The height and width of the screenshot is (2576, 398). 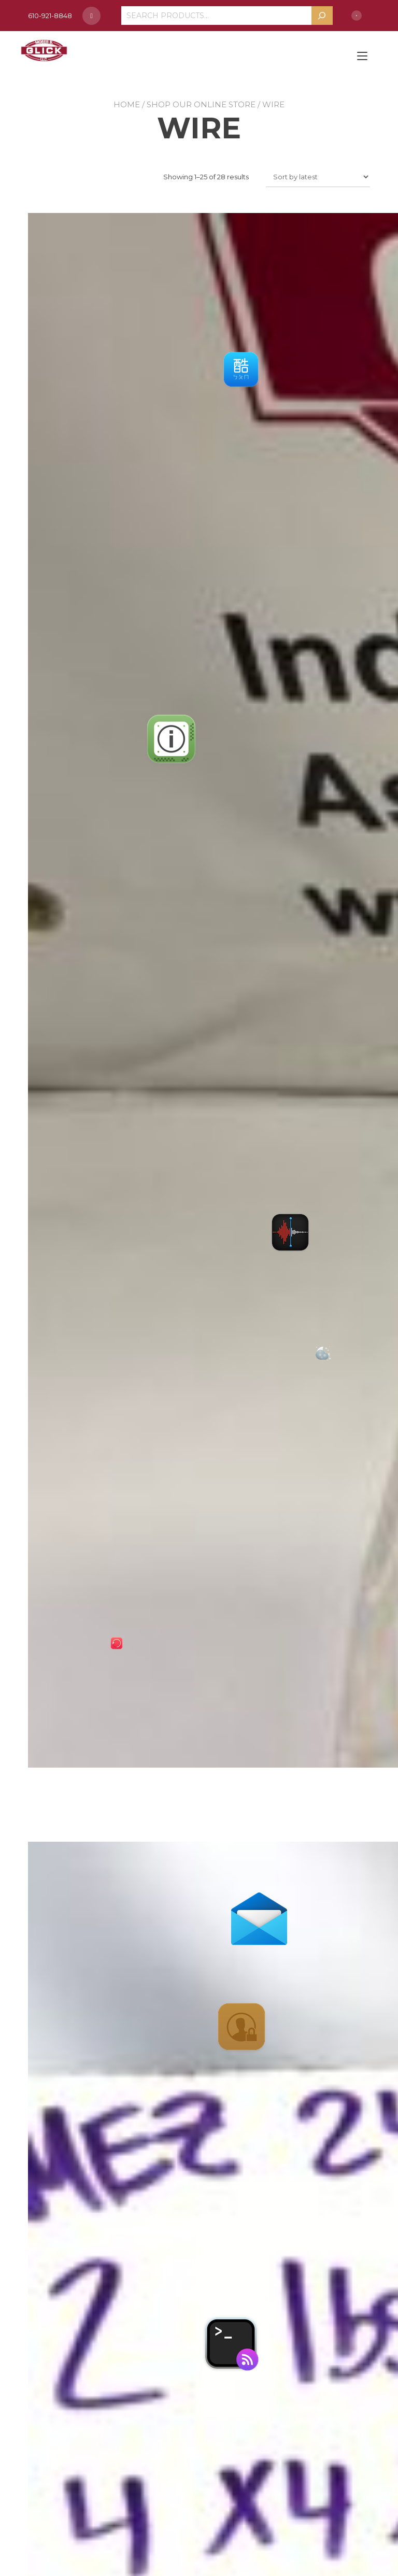 What do you see at coordinates (323, 1353) in the screenshot?
I see `indicates cloudy nighttime weather conditions` at bounding box center [323, 1353].